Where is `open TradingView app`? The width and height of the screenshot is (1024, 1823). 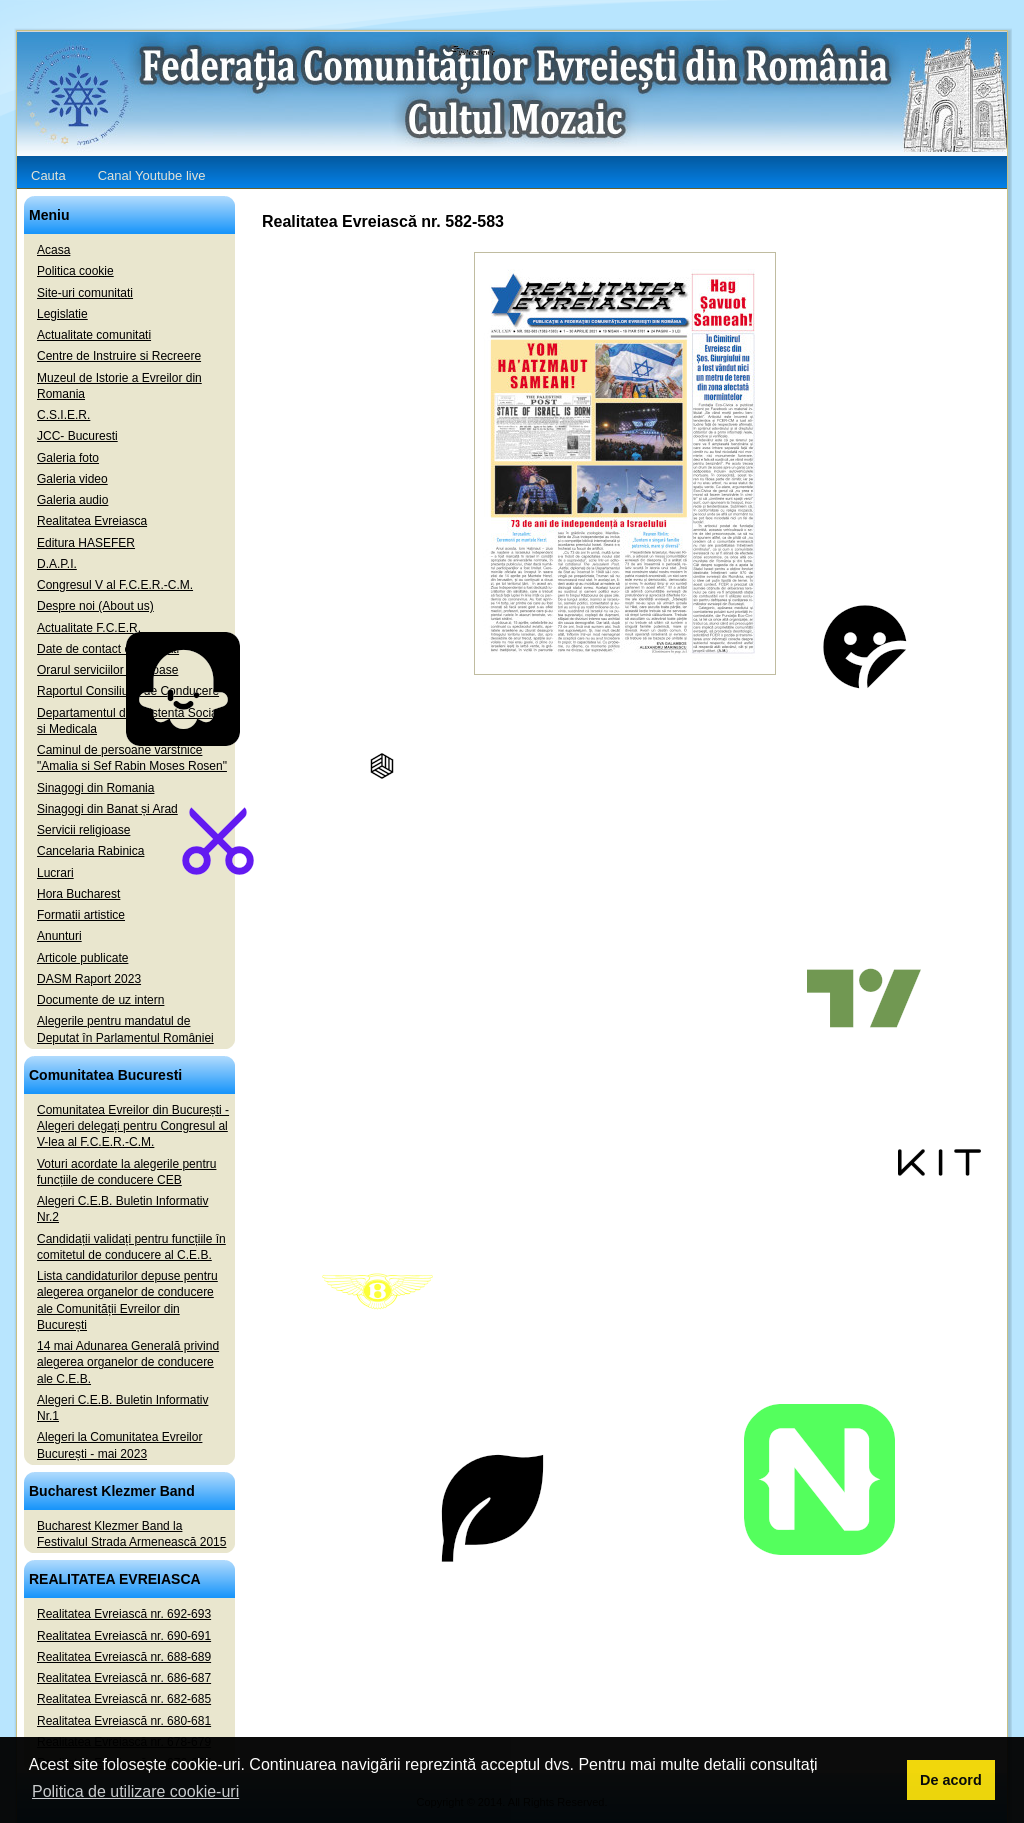
open TradingView app is located at coordinates (864, 998).